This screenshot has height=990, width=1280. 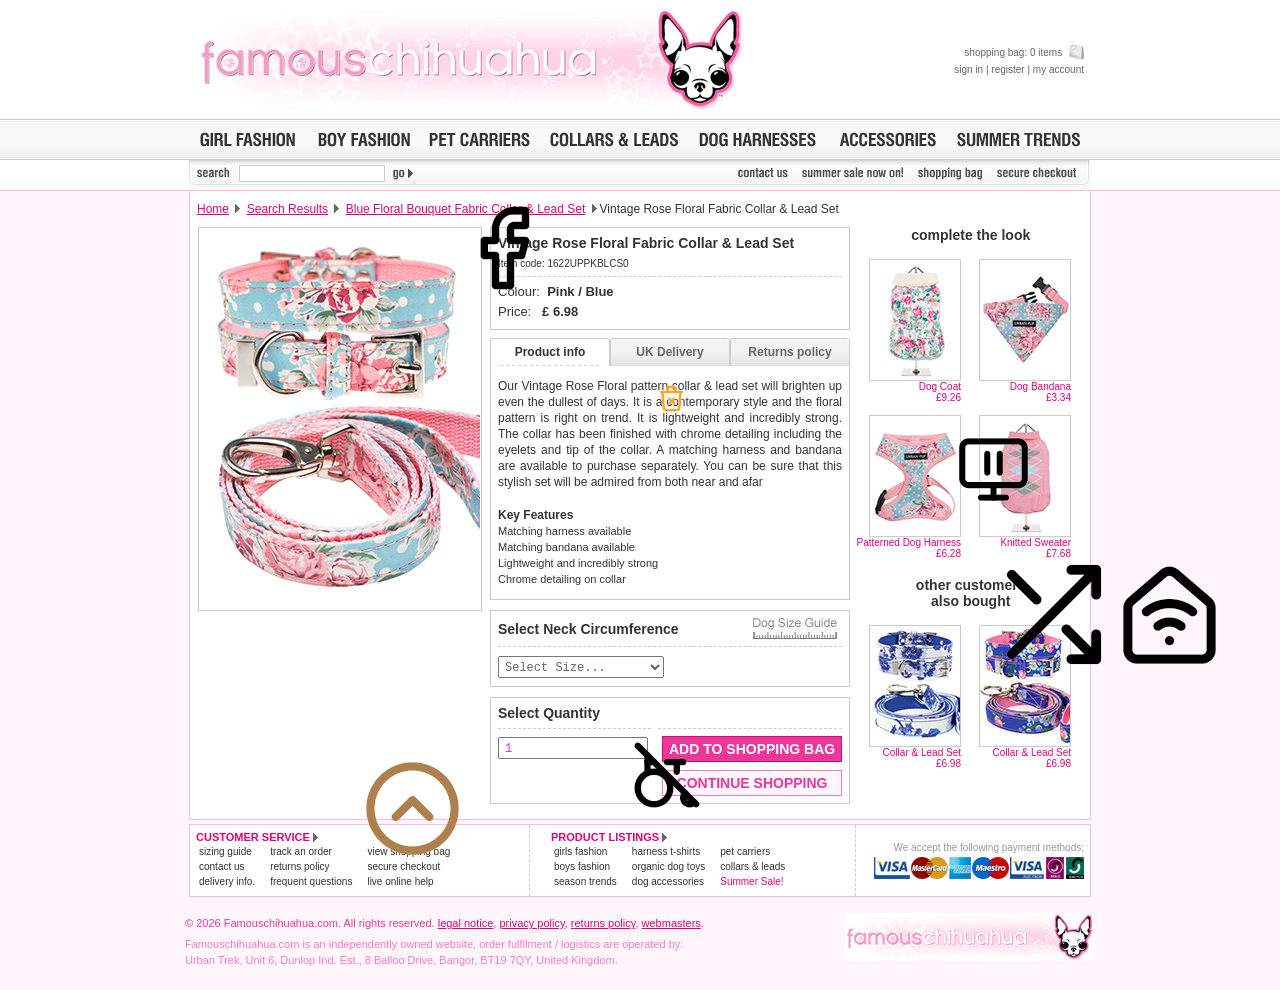 I want to click on open Facebook app, so click(x=503, y=248).